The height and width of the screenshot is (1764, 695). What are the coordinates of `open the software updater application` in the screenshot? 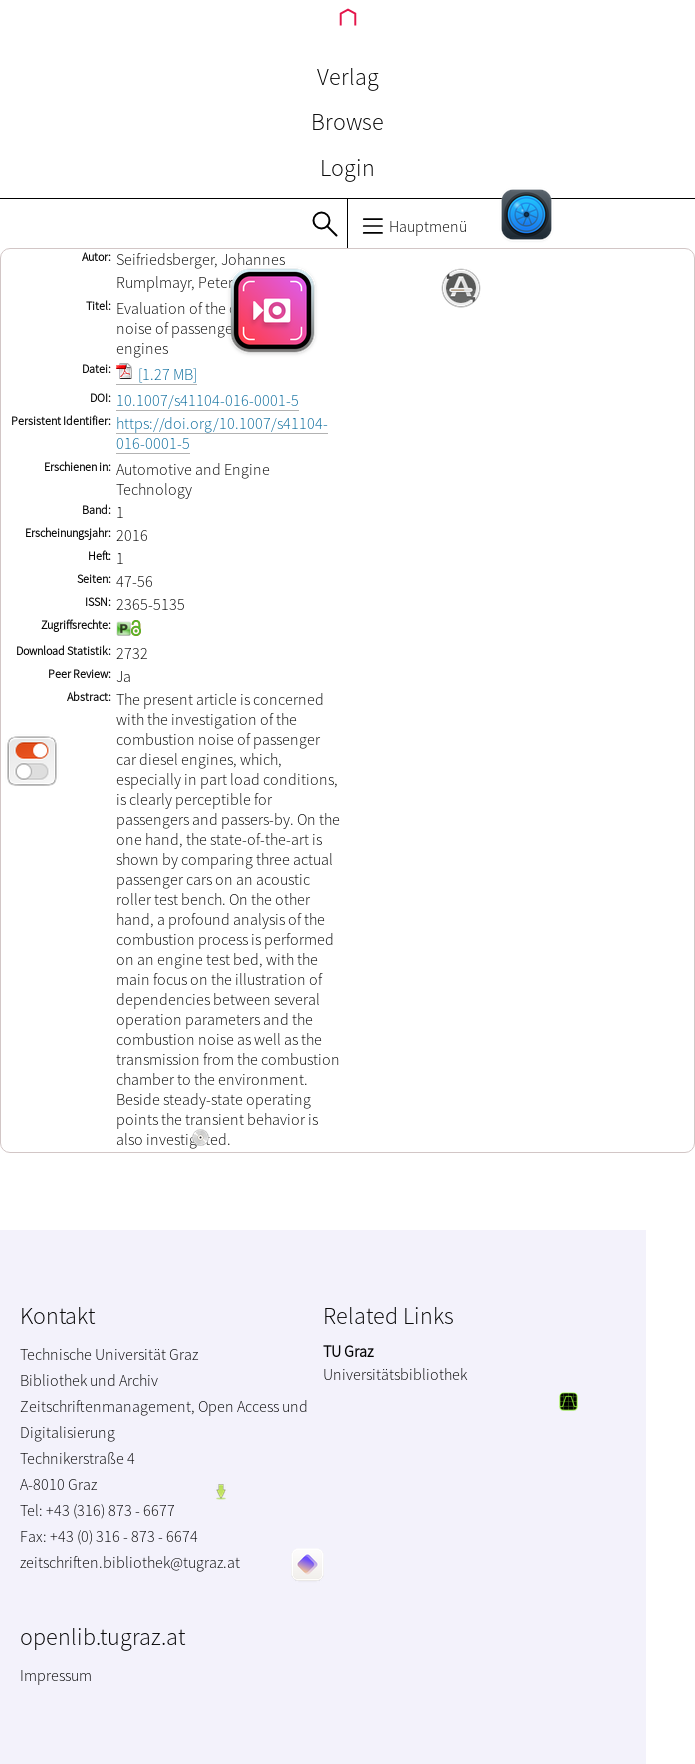 It's located at (461, 288).